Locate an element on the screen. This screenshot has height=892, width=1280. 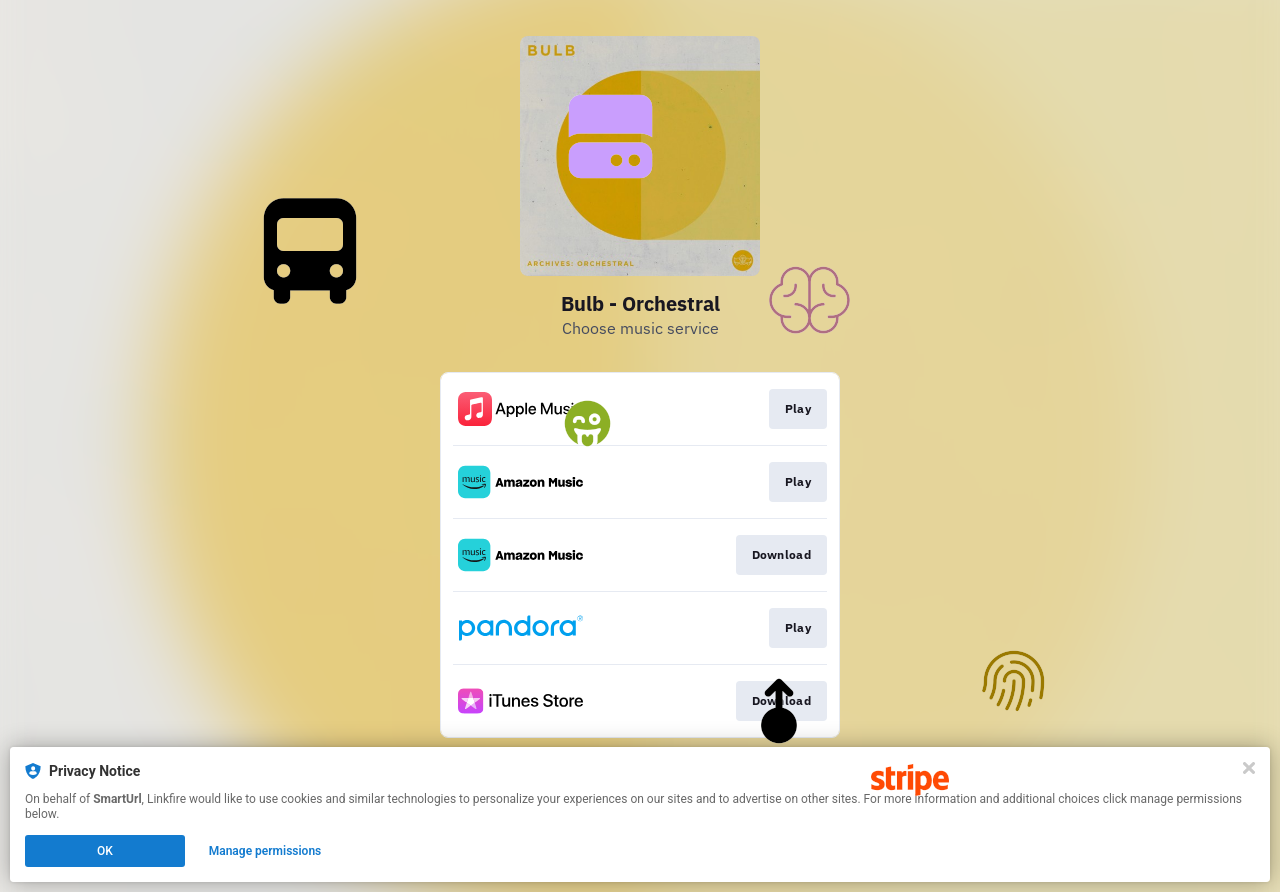
swipe up to continue or dismiss is located at coordinates (779, 711).